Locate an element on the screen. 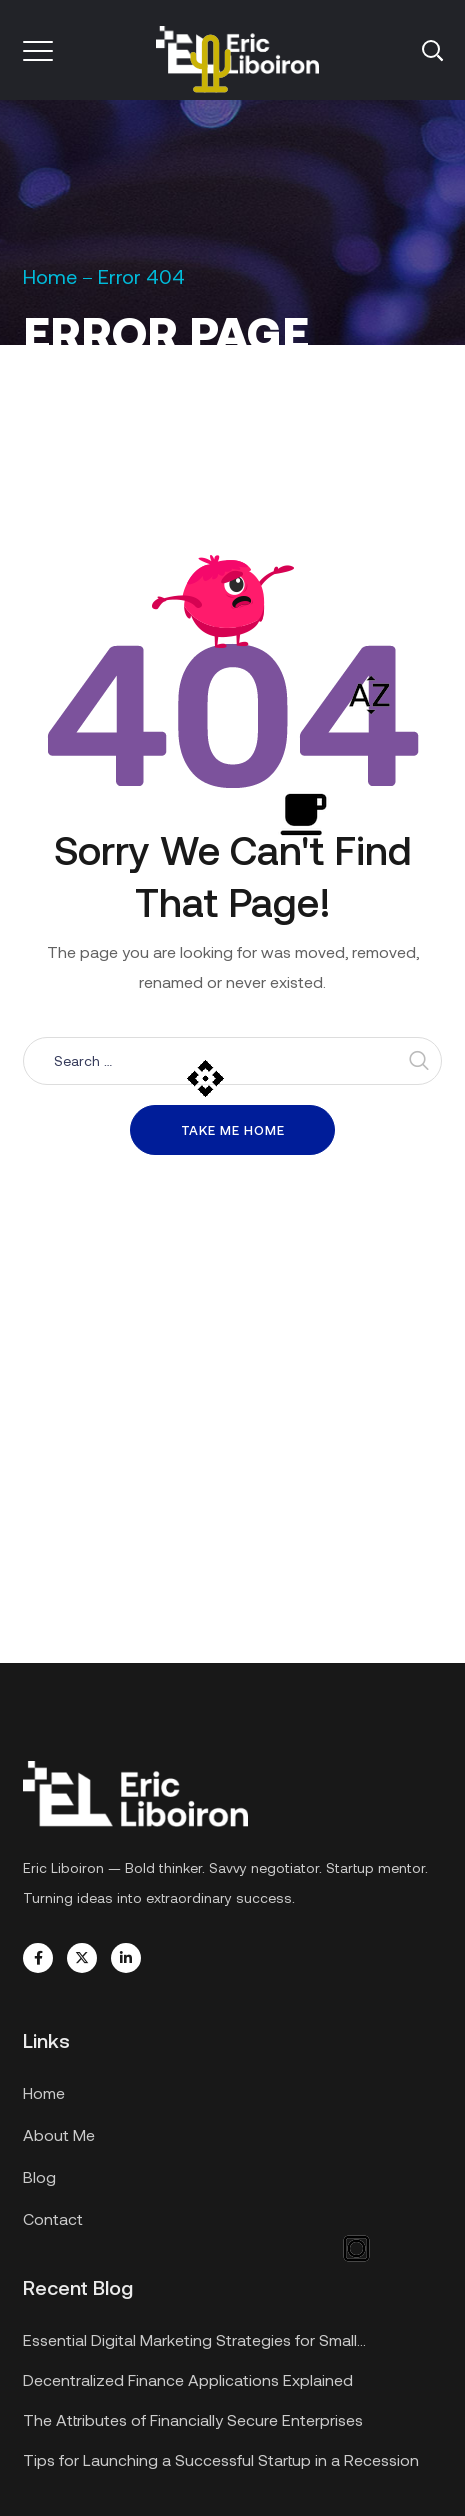  indicates desert or arid climate setting is located at coordinates (210, 63).